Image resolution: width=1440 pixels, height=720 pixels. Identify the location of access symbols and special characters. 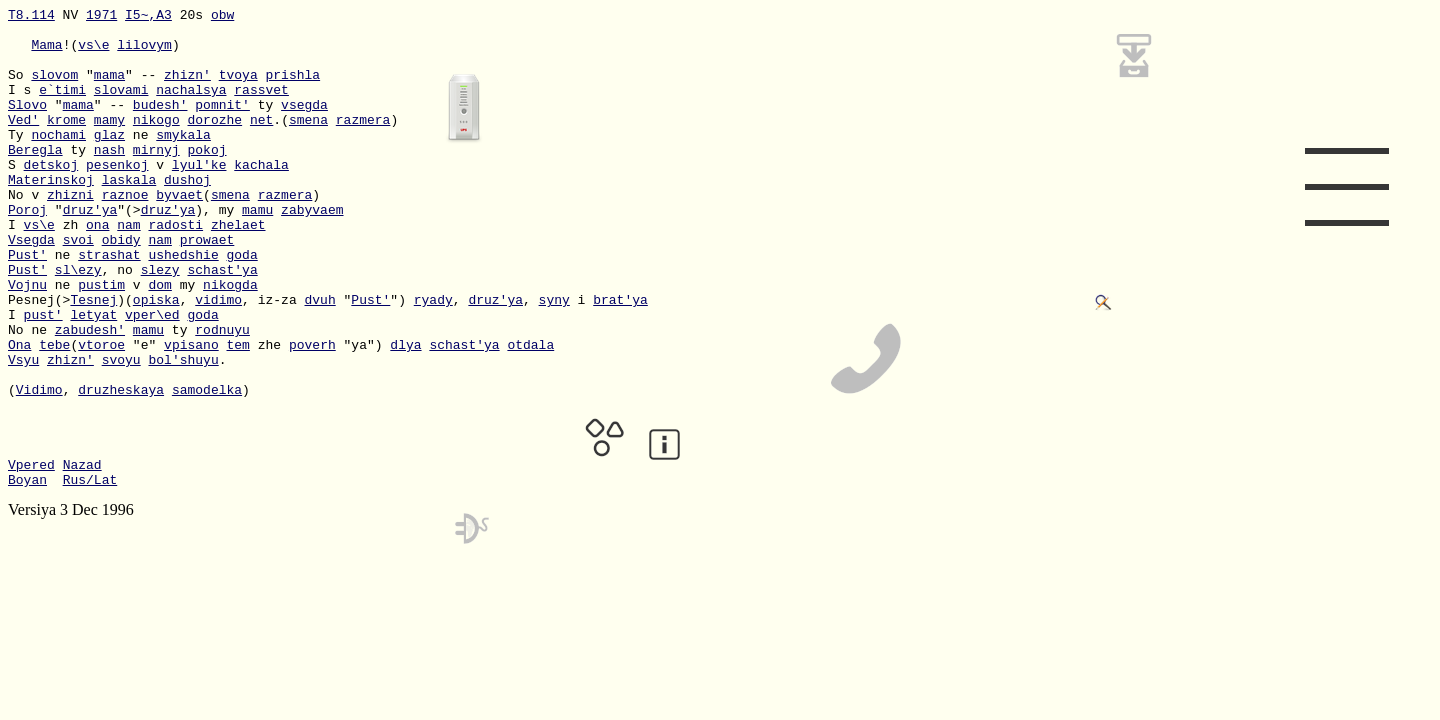
(604, 437).